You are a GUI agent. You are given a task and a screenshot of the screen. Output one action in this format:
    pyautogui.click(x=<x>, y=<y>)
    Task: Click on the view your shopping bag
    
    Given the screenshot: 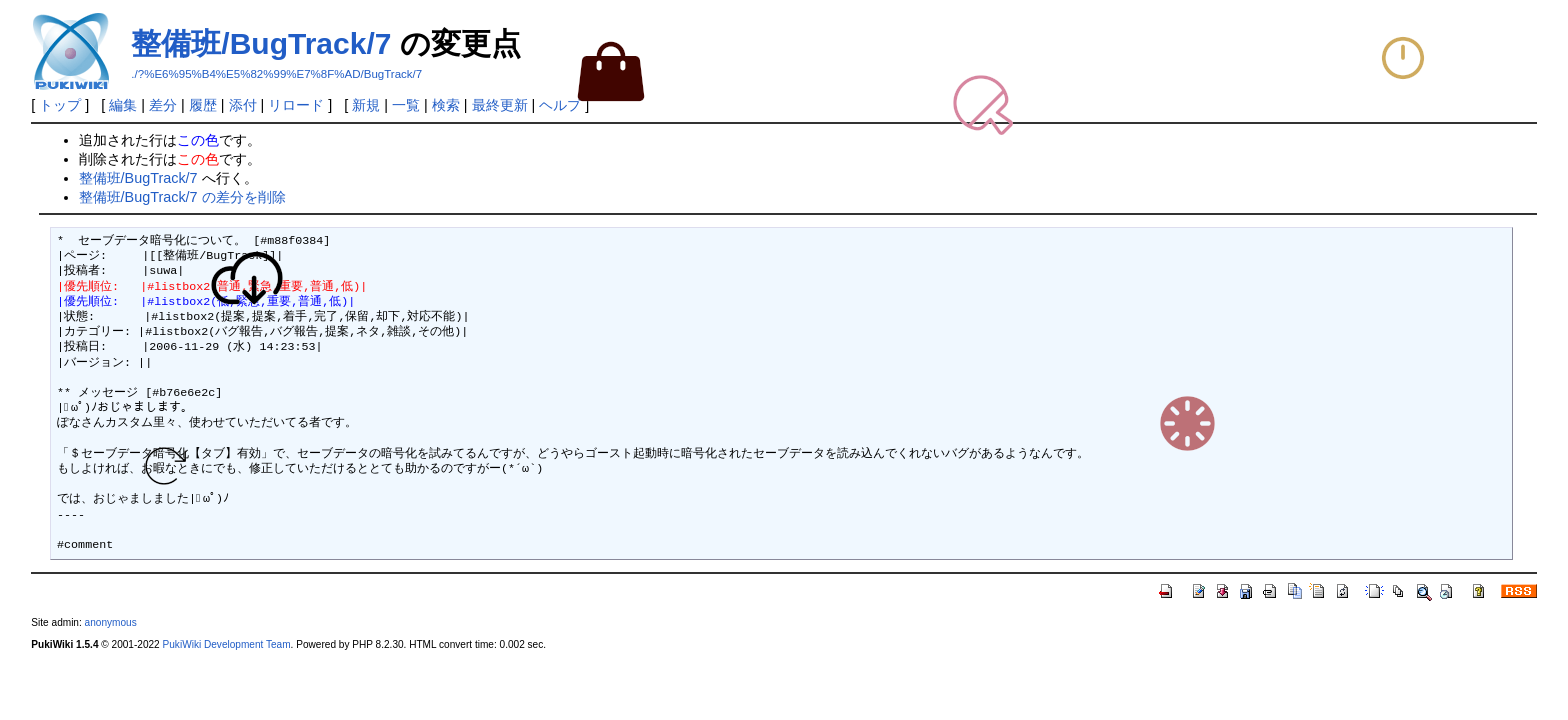 What is the action you would take?
    pyautogui.click(x=611, y=75)
    